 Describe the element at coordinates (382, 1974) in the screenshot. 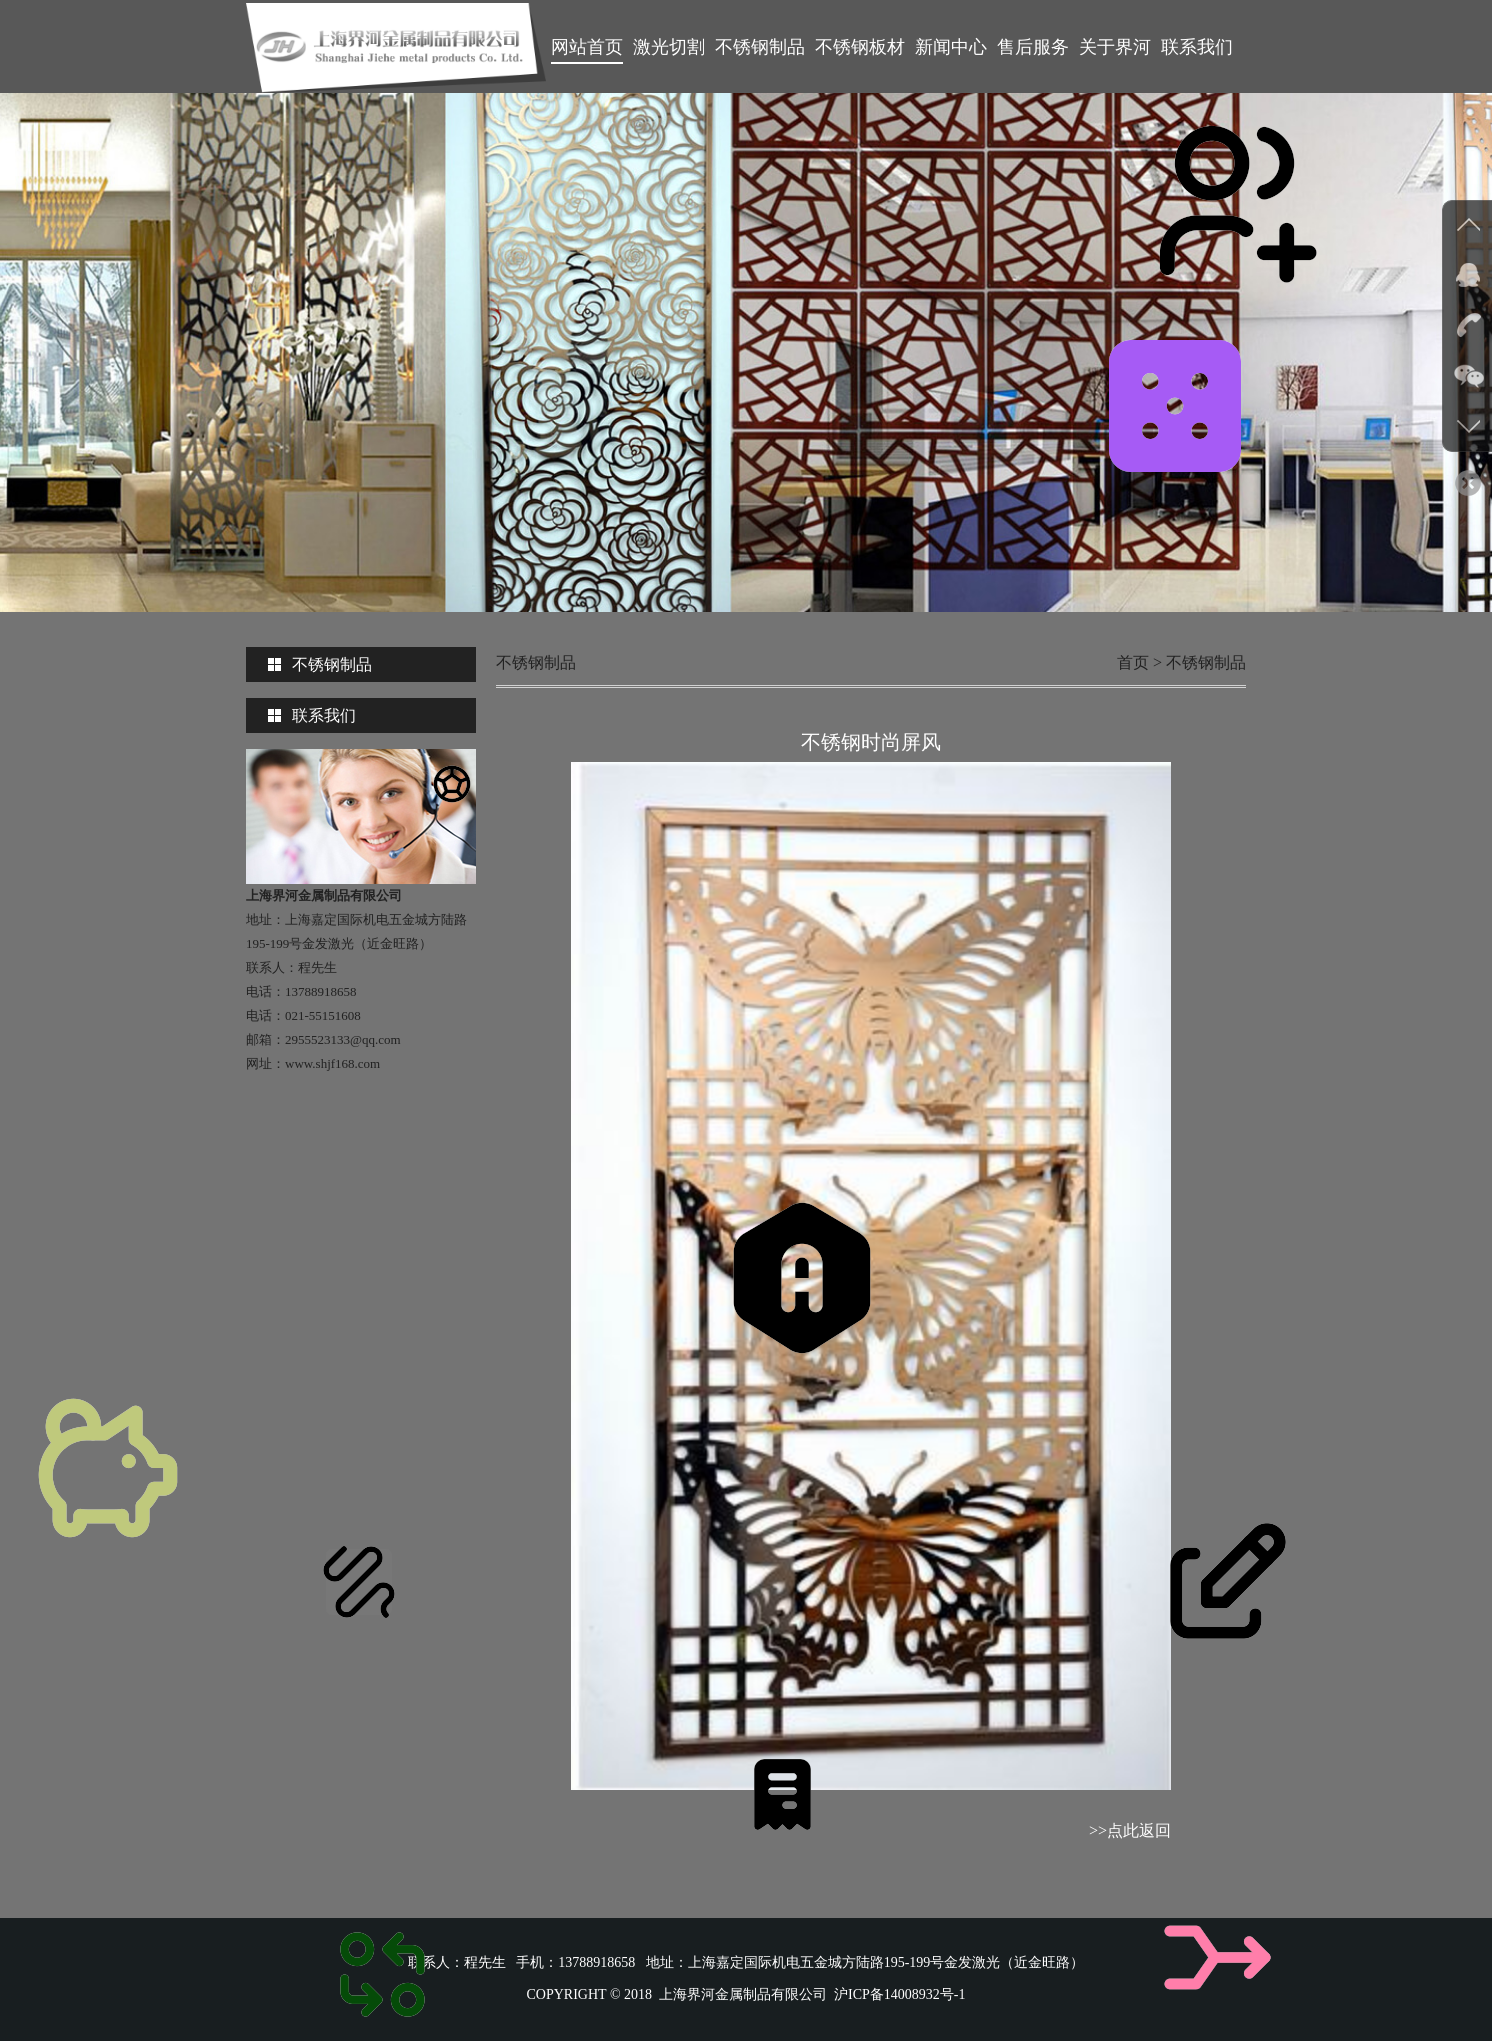

I see `transform or convert selected object` at that location.